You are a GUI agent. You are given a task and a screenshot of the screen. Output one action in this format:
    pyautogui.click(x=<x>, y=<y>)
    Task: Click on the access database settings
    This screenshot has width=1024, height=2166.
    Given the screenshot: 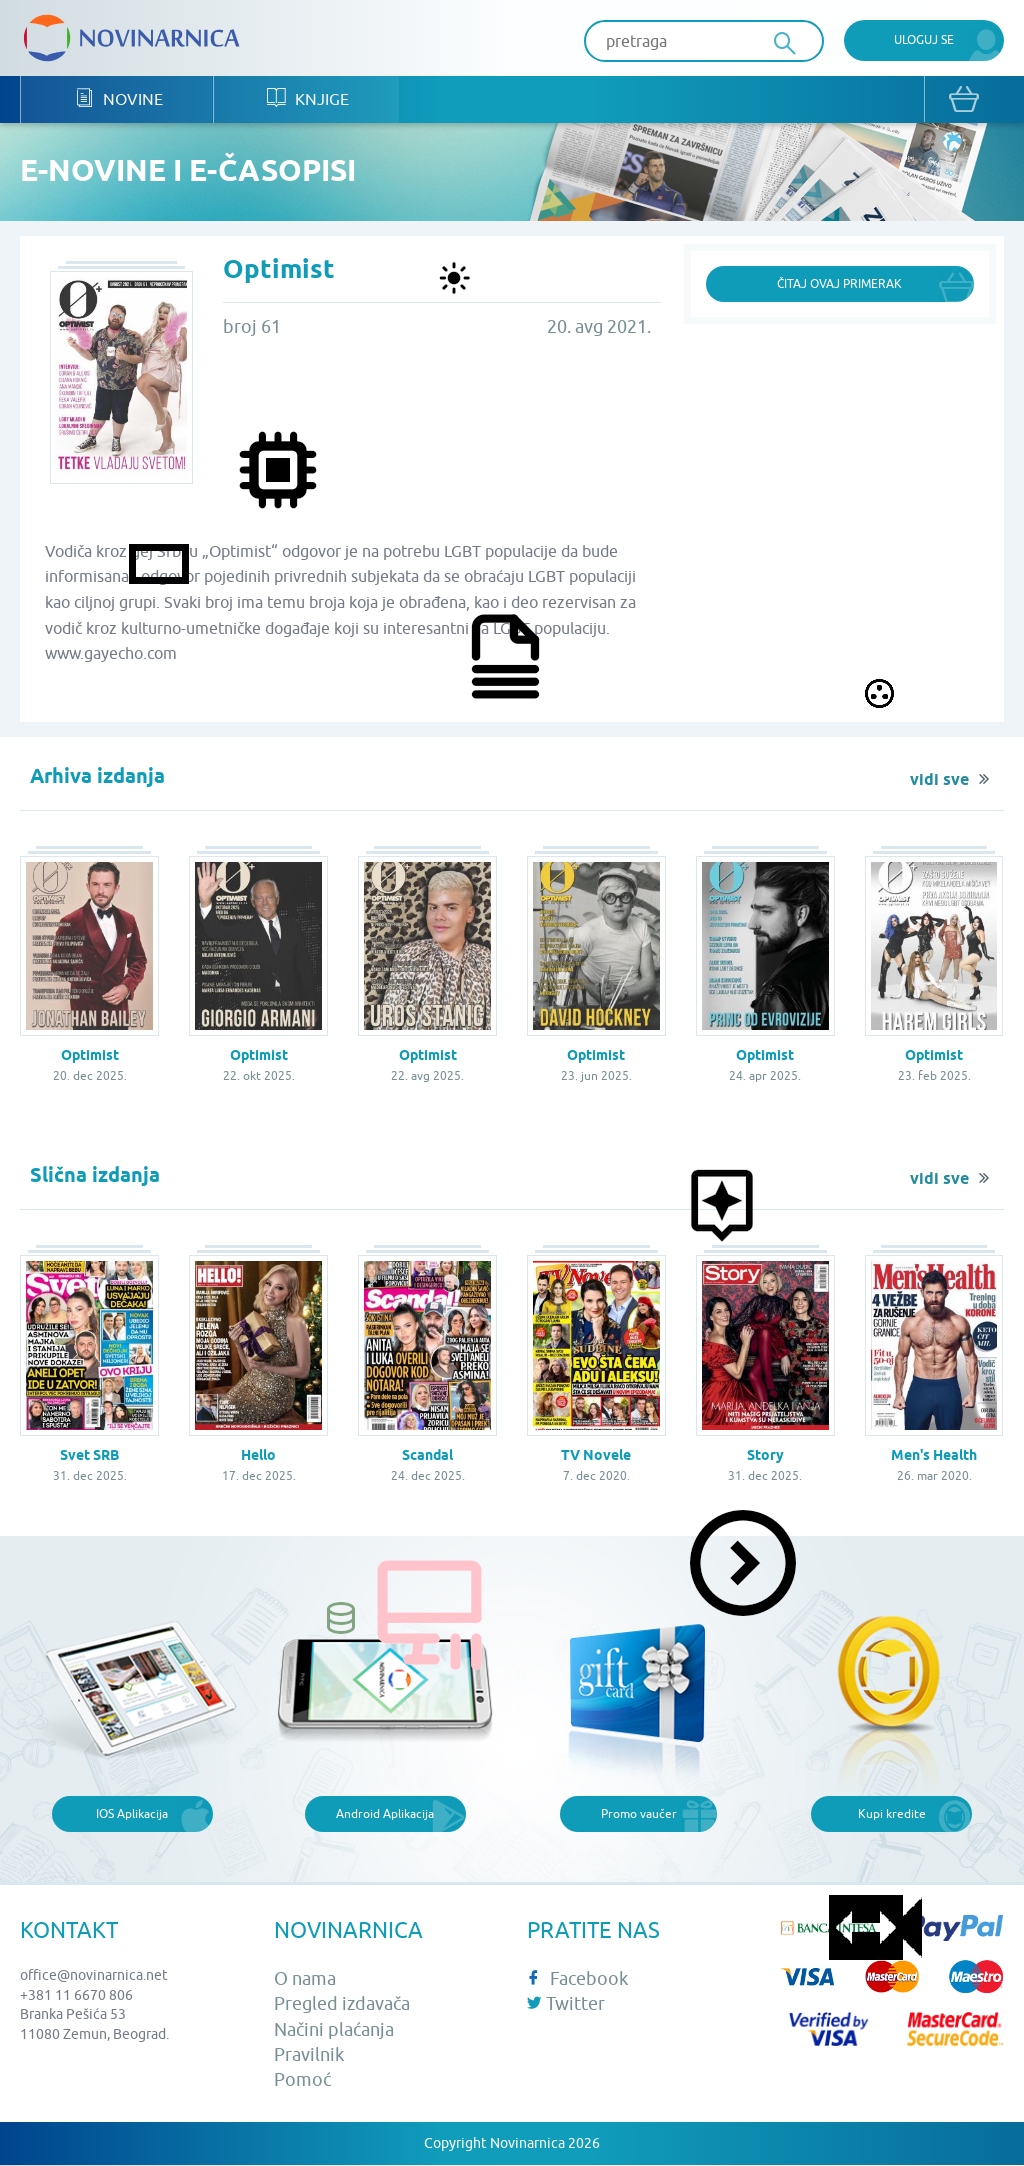 What is the action you would take?
    pyautogui.click(x=341, y=1618)
    